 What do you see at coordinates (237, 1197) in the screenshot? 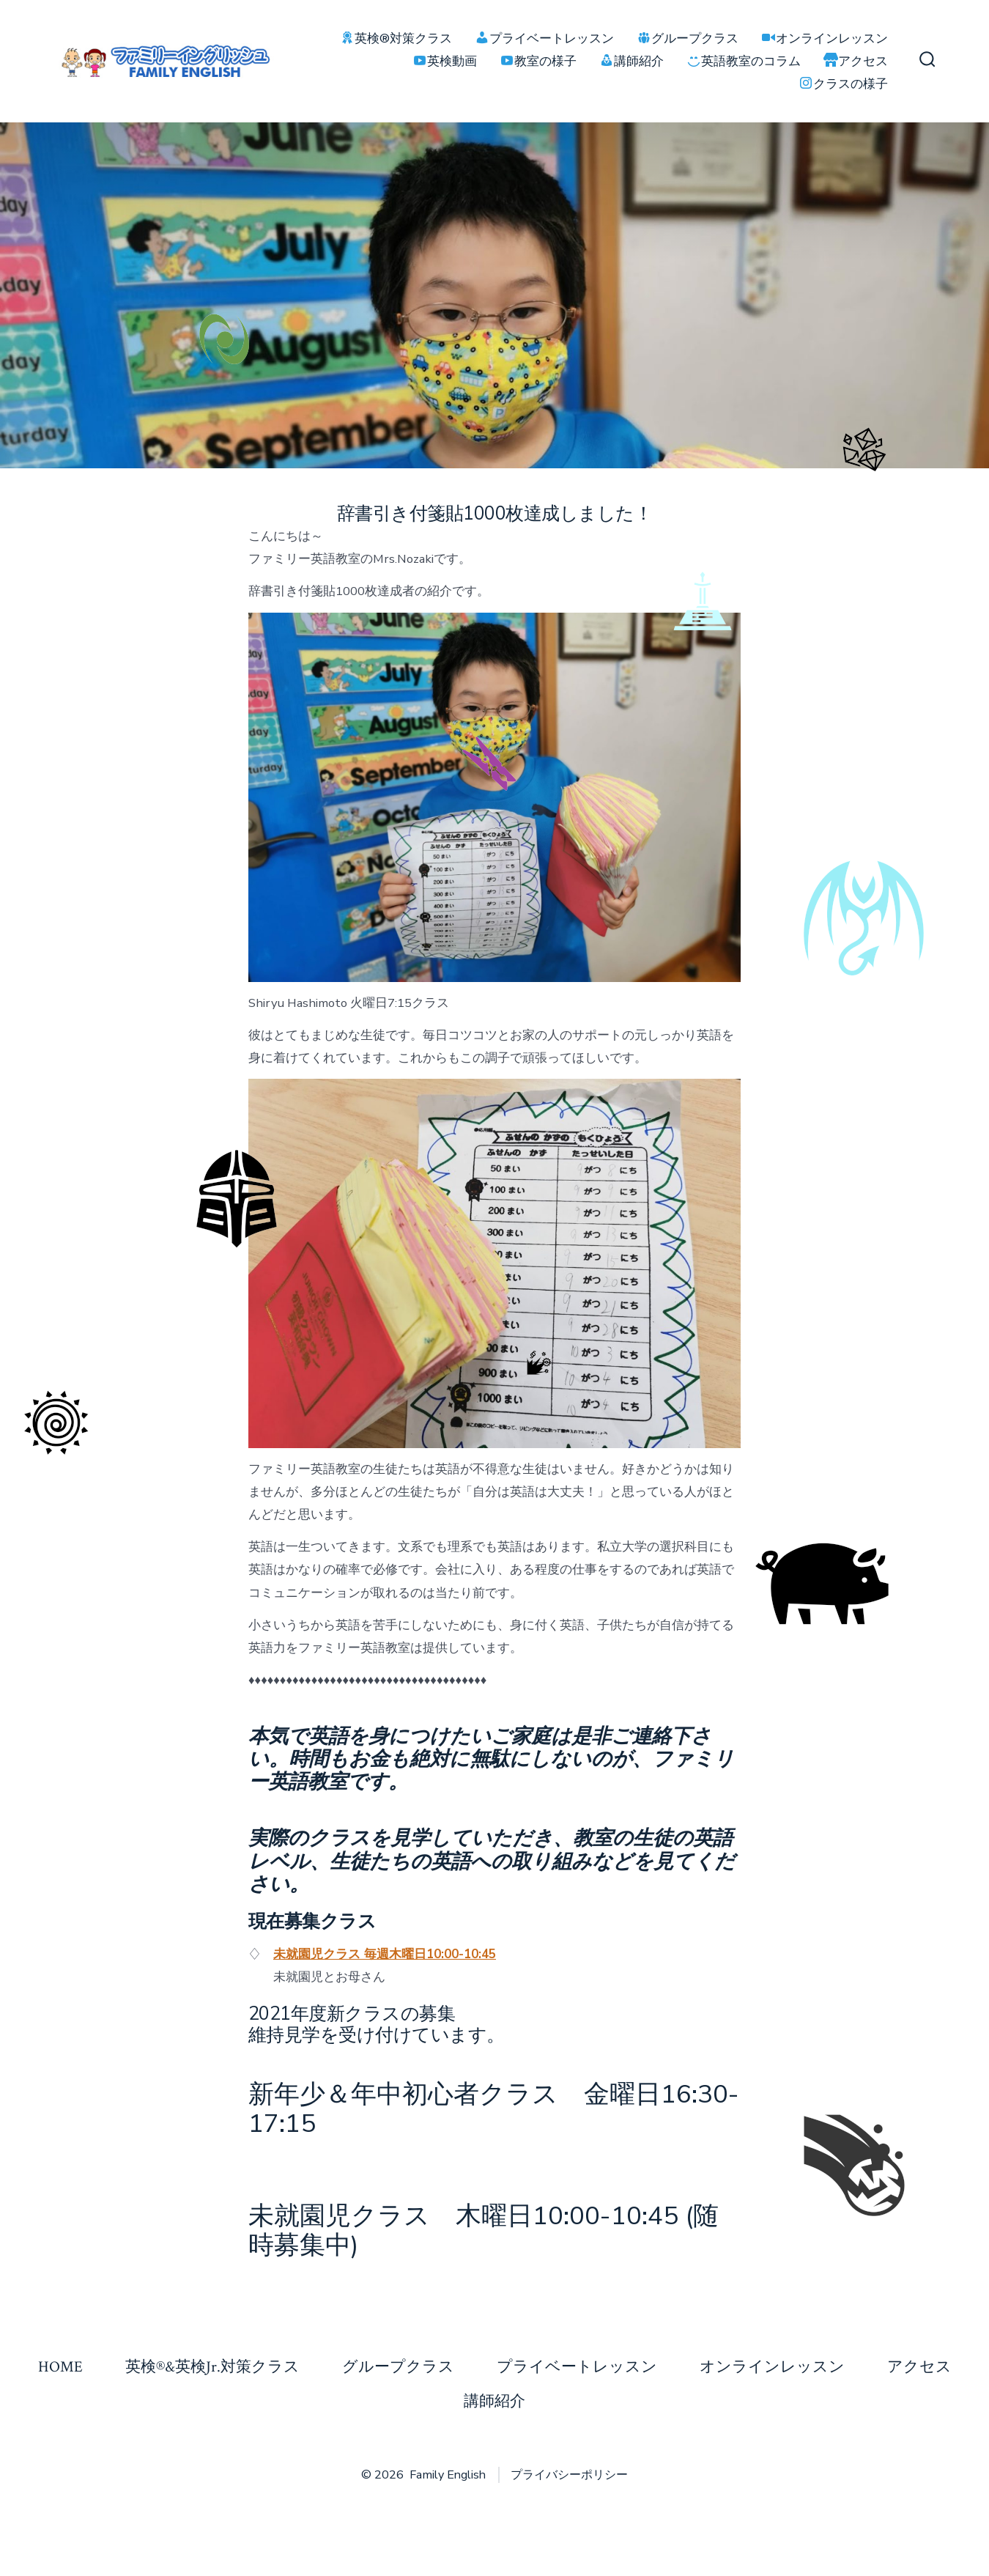
I see `select knight or warrior class` at bounding box center [237, 1197].